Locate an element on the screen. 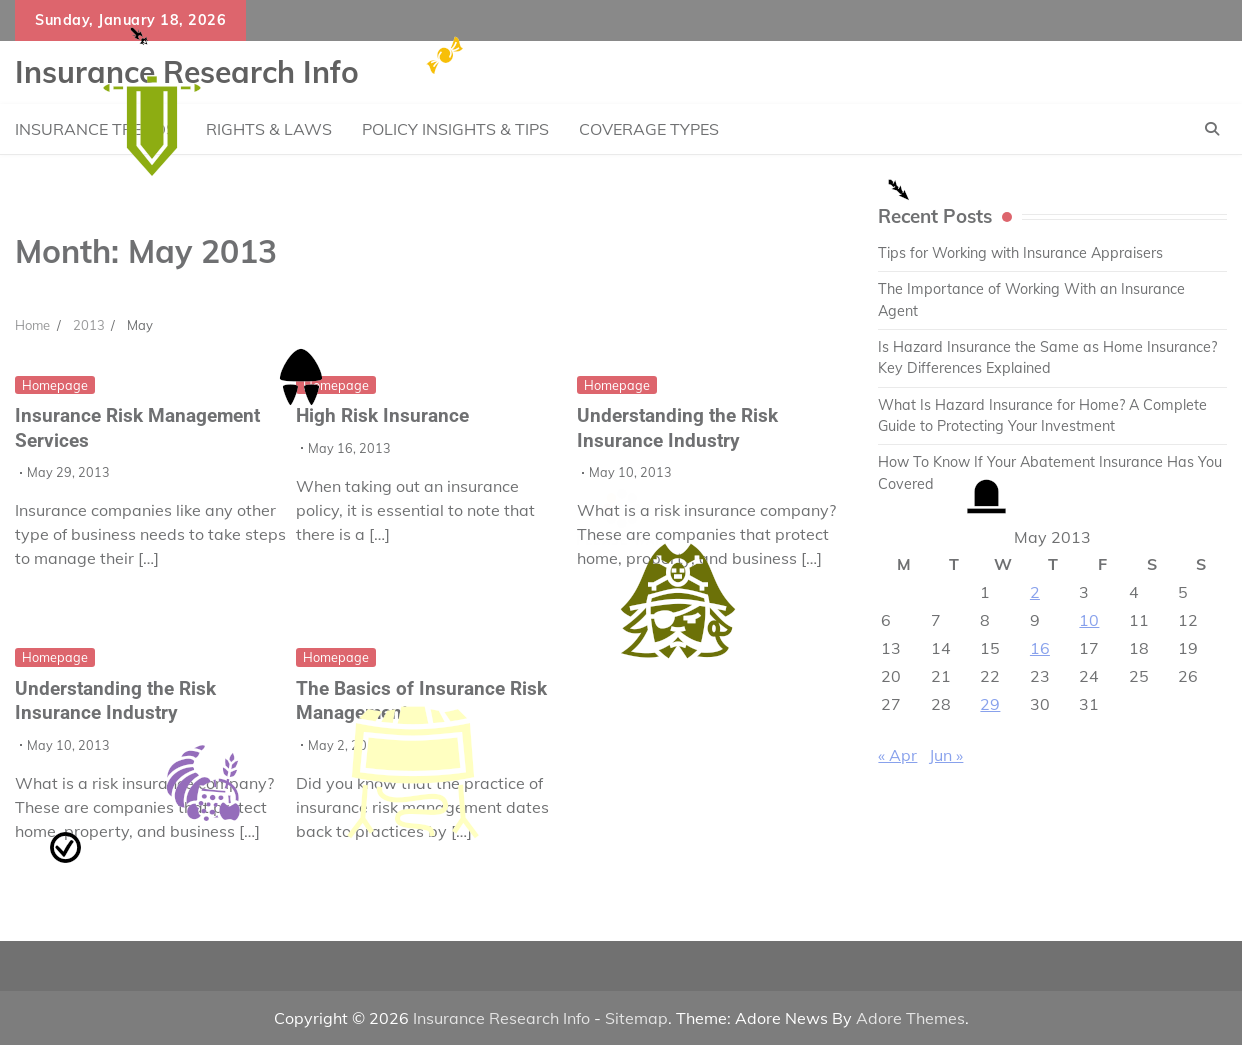  indicates harvest or abundance theme is located at coordinates (203, 782).